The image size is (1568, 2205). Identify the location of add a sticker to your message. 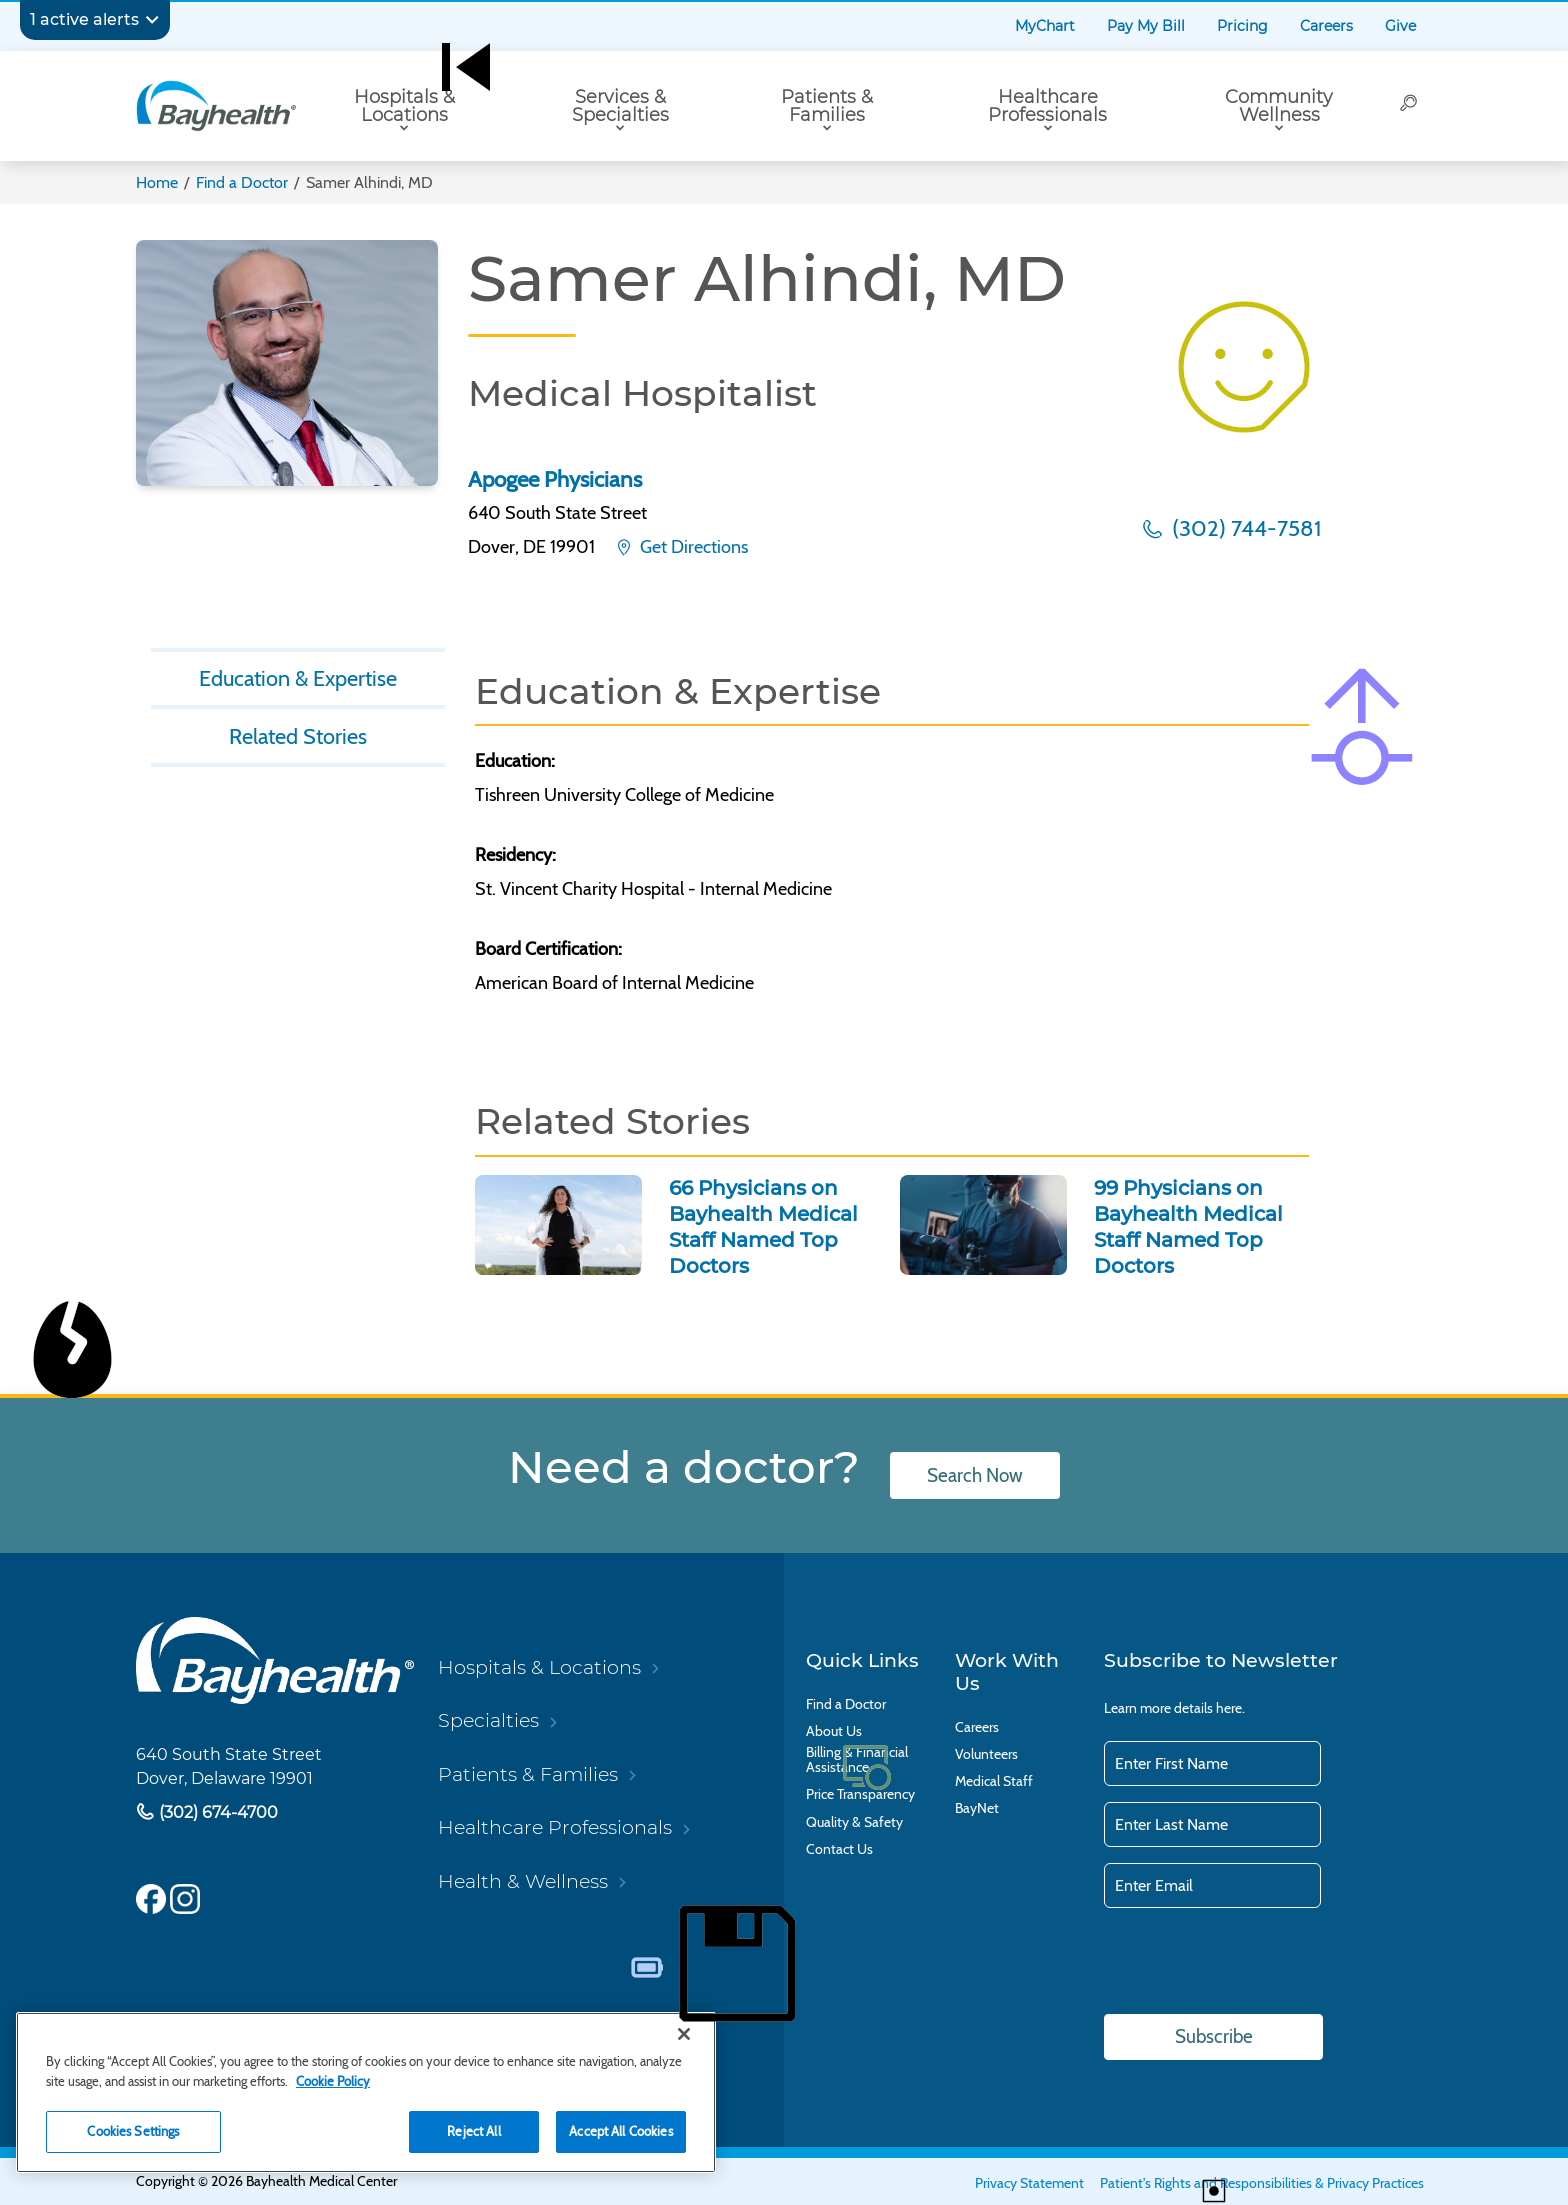
(1244, 367).